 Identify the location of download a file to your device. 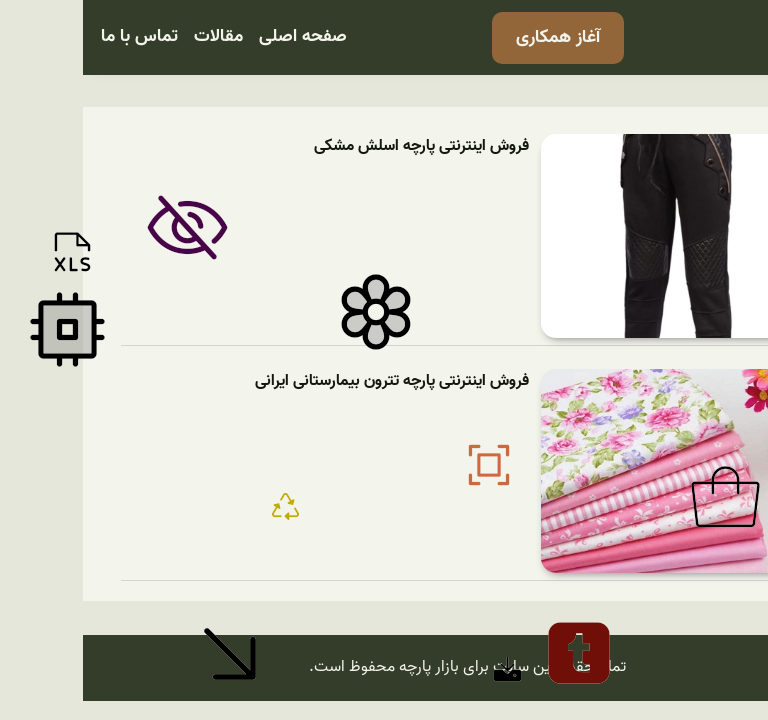
(507, 670).